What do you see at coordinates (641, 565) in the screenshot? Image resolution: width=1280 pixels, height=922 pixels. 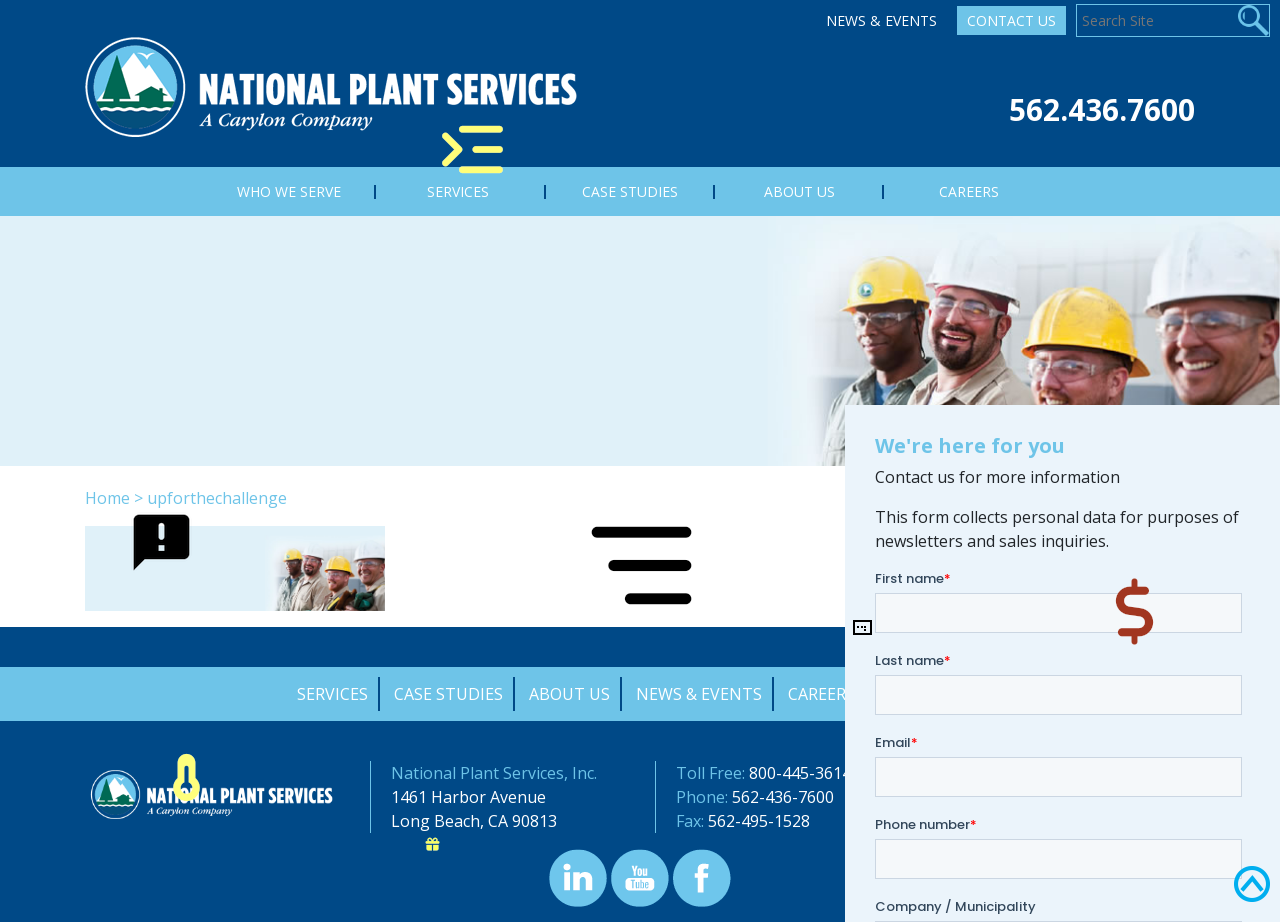 I see `open navigation menu` at bounding box center [641, 565].